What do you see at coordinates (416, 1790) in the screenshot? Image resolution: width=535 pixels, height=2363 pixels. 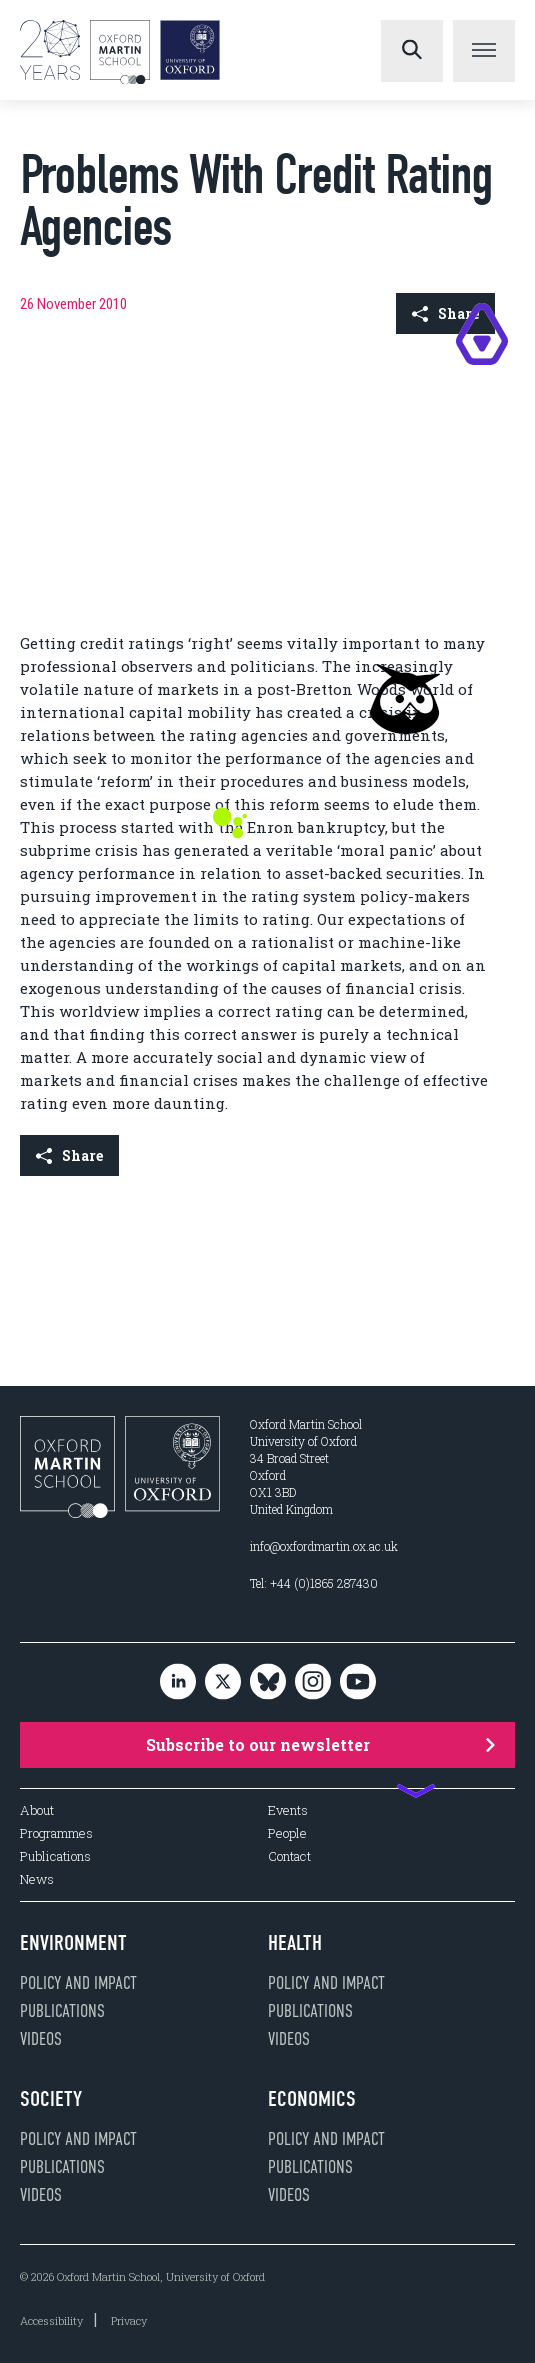 I see `expand content or reveal more options` at bounding box center [416, 1790].